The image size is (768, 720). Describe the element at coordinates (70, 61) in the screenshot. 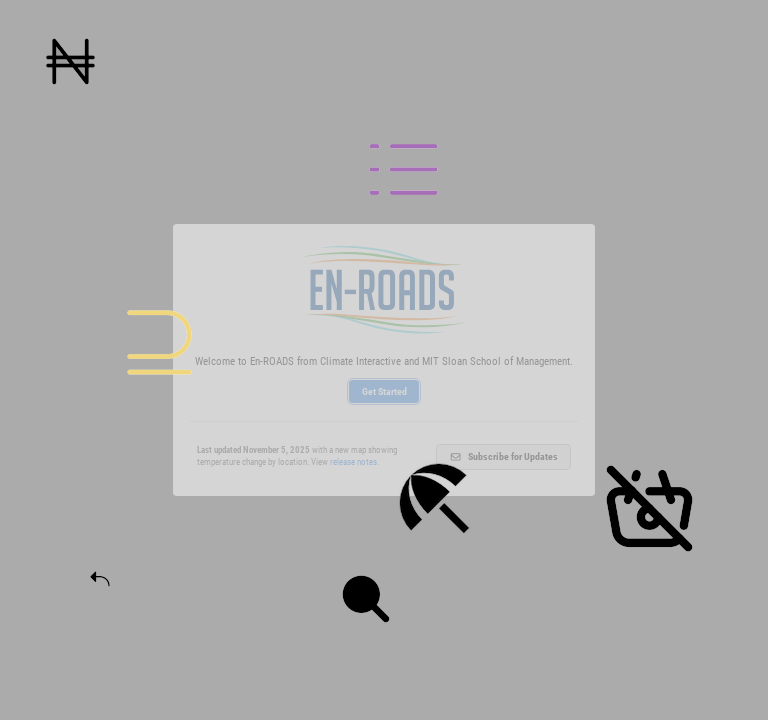

I see `view or select Nigerian naira currency` at that location.